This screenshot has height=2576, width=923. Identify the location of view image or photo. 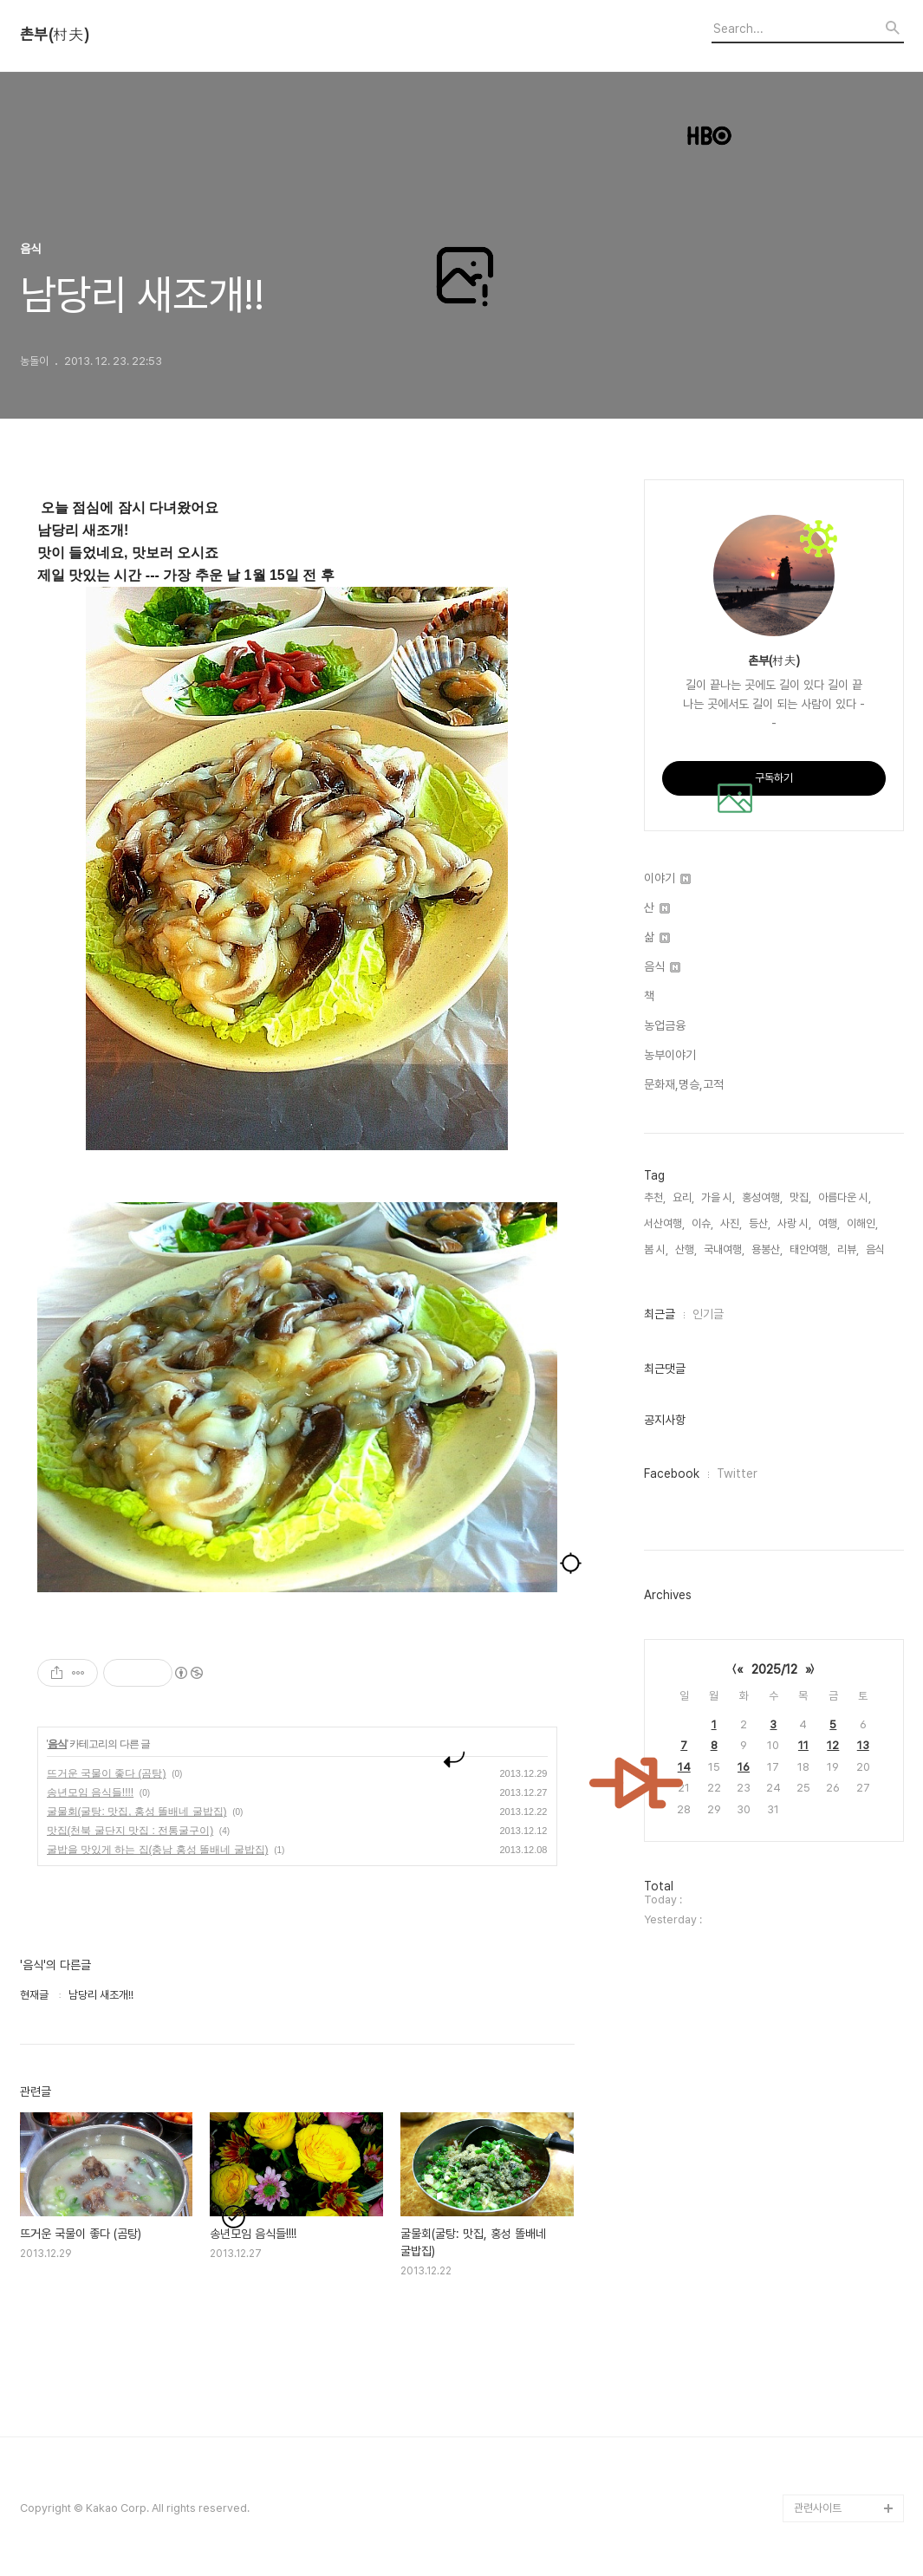
(735, 798).